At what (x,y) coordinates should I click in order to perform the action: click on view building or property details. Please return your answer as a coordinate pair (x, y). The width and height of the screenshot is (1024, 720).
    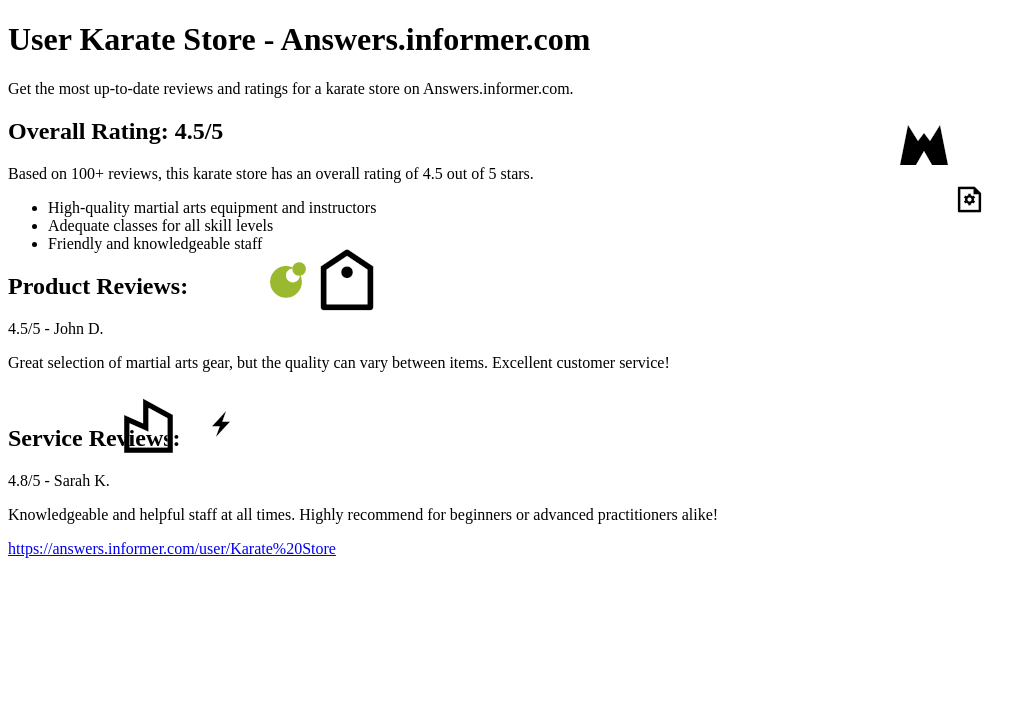
    Looking at the image, I should click on (148, 428).